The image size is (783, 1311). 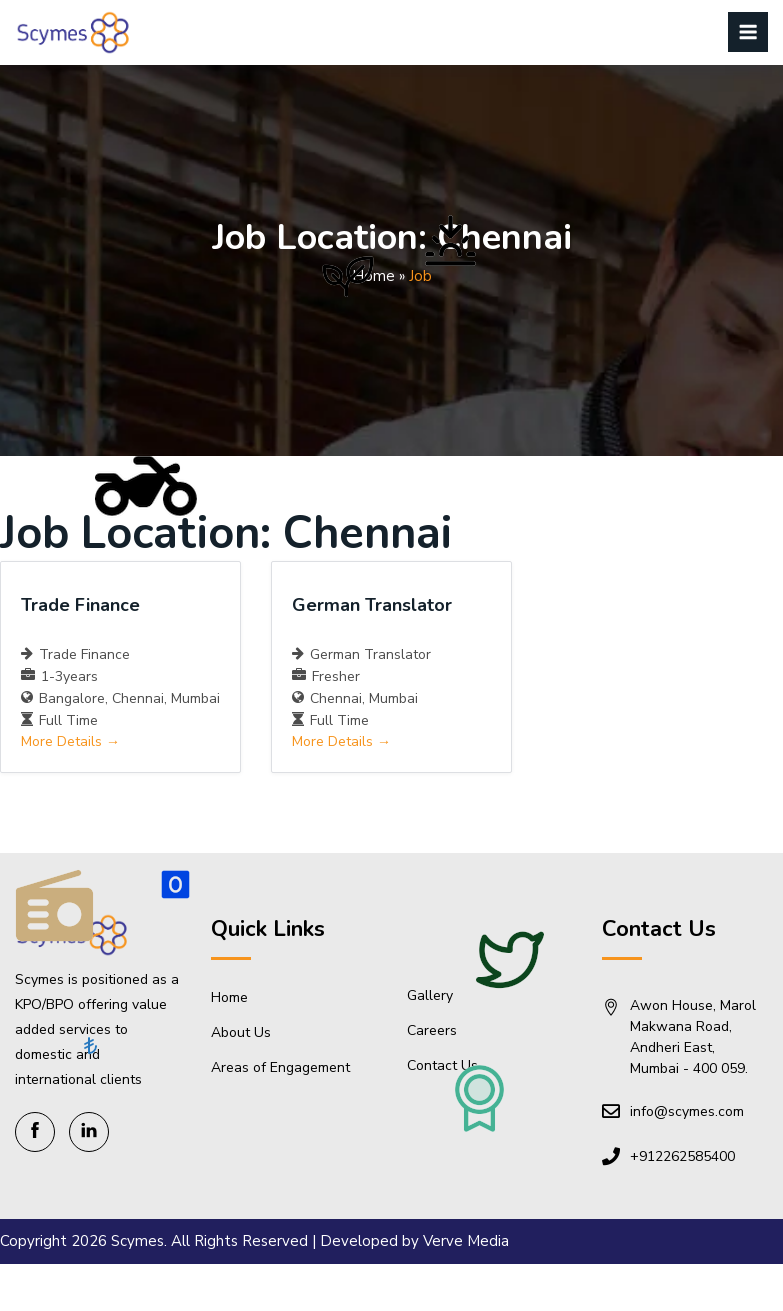 I want to click on open radio or audio streaming, so click(x=54, y=911).